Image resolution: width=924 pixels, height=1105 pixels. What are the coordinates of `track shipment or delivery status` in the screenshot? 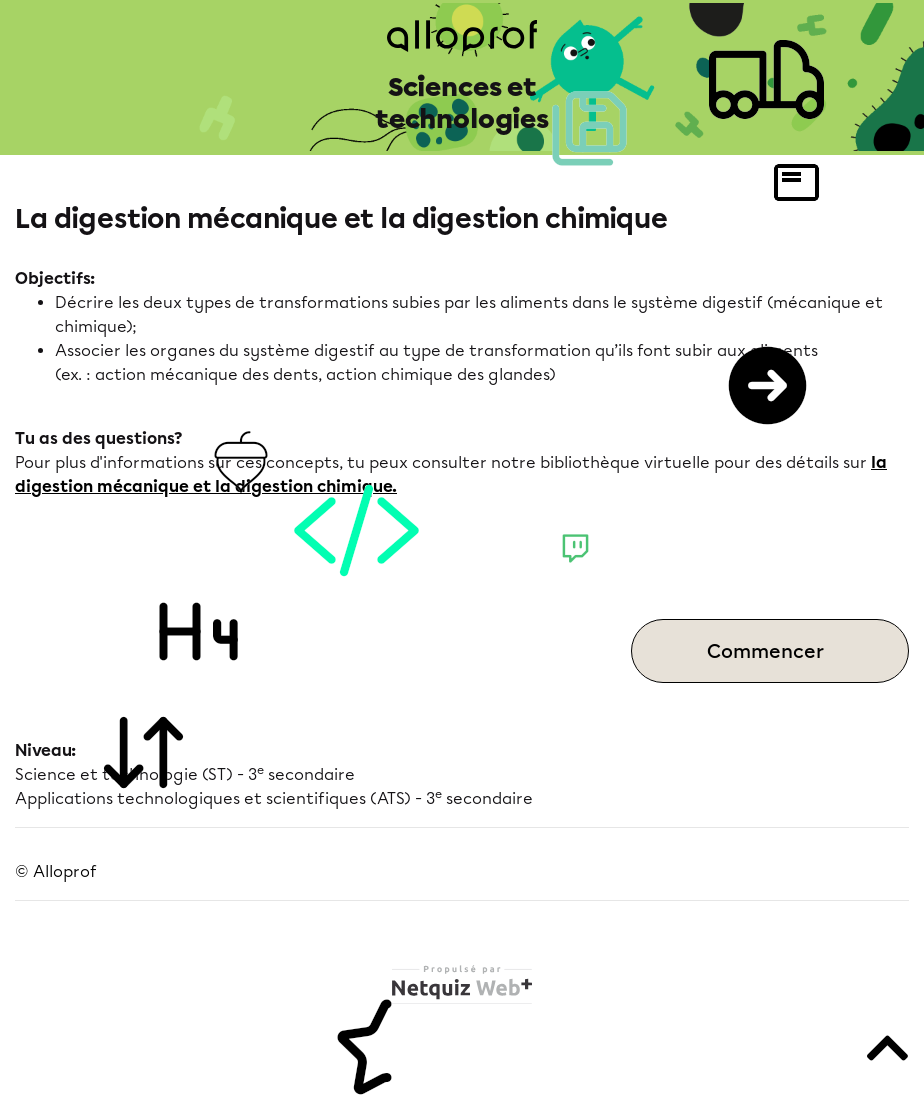 It's located at (766, 79).